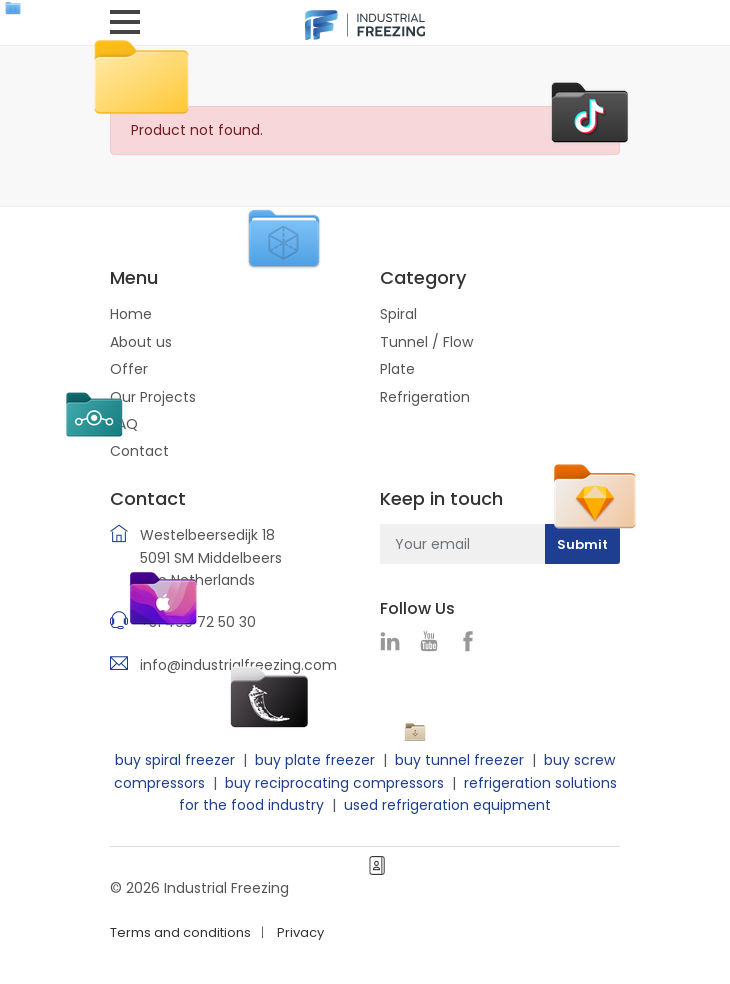 The height and width of the screenshot is (984, 730). Describe the element at coordinates (594, 498) in the screenshot. I see `open folder containing Sketch design files` at that location.